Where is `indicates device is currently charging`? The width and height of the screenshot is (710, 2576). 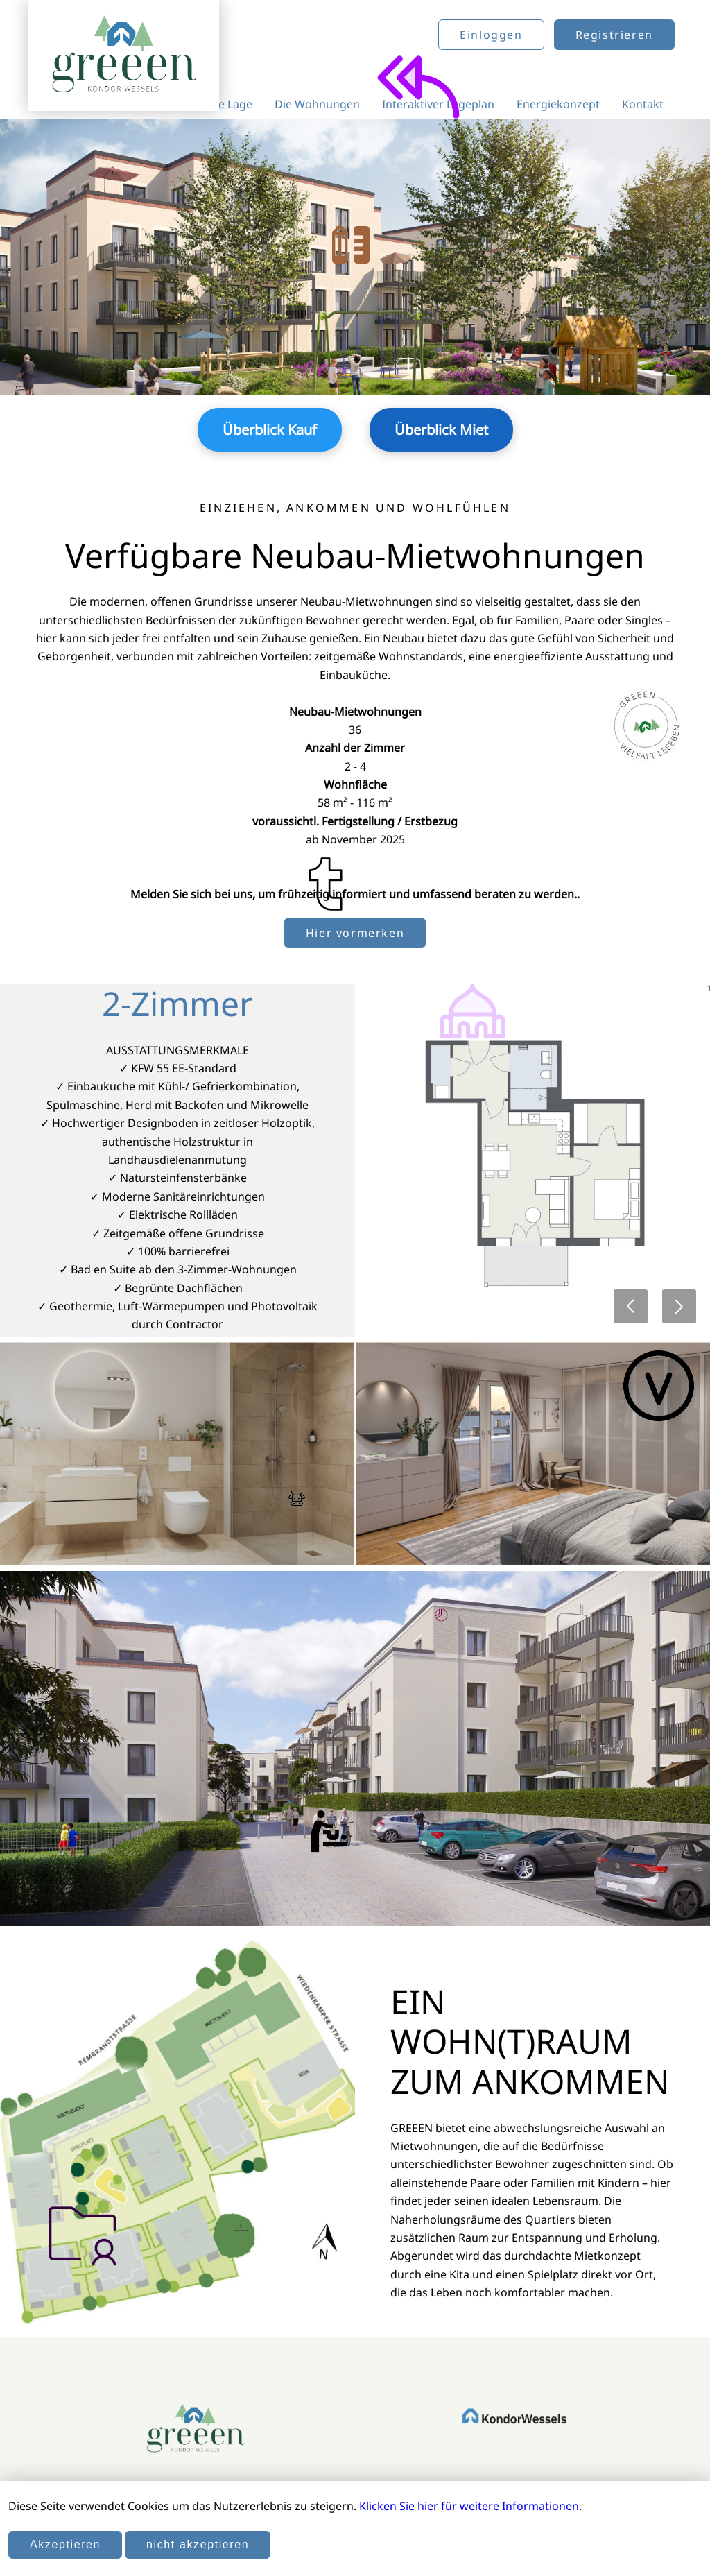 indicates device is currently charging is located at coordinates (241, 2226).